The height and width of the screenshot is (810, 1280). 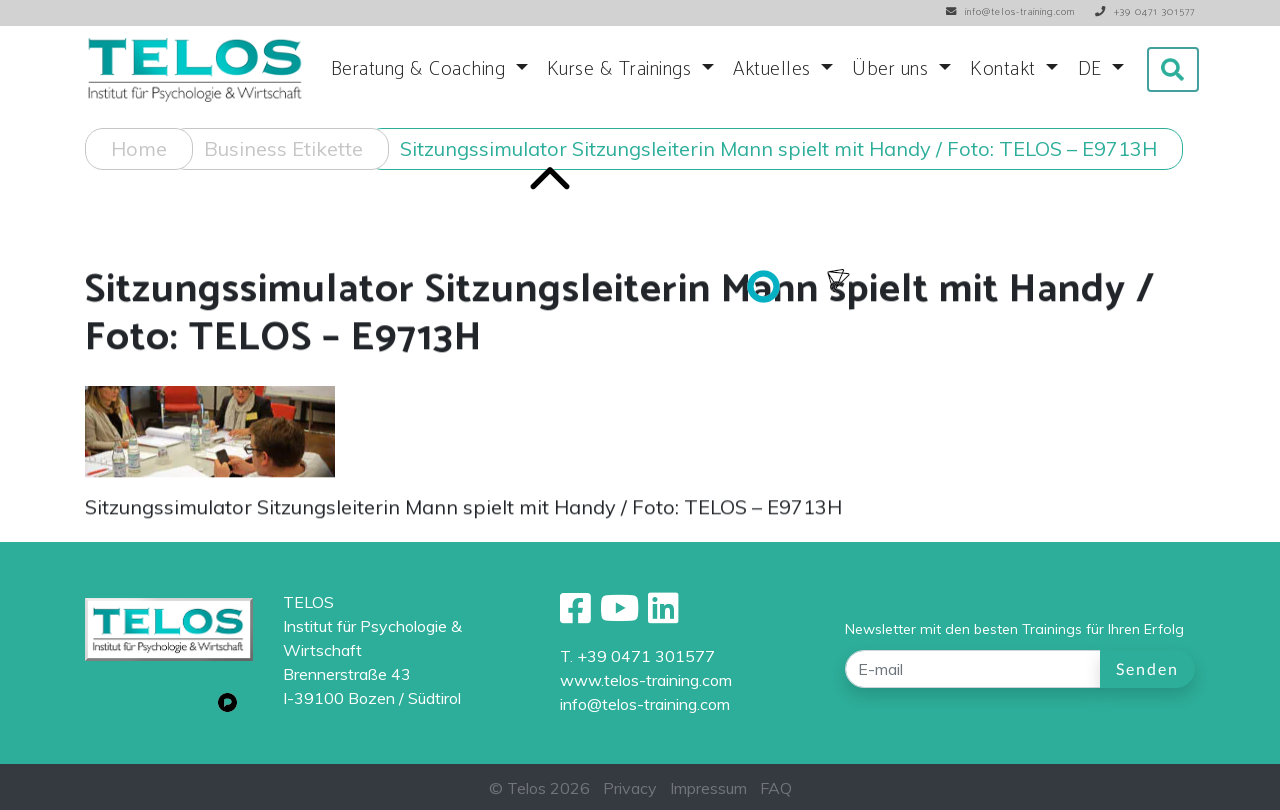 I want to click on open the pixelfed app, so click(x=227, y=702).